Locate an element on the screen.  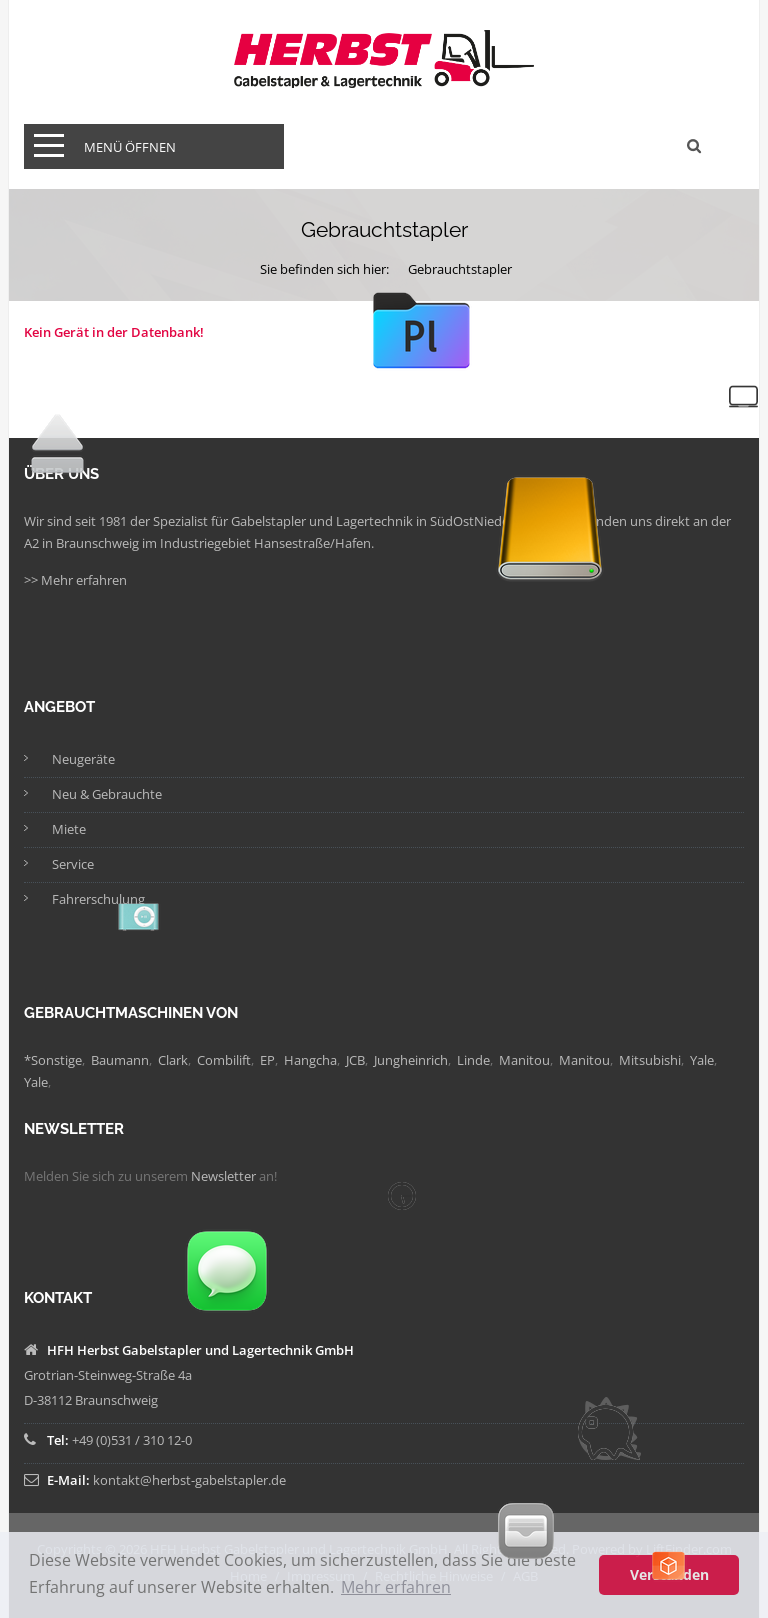
open a 3D model file in STL binary format is located at coordinates (668, 1564).